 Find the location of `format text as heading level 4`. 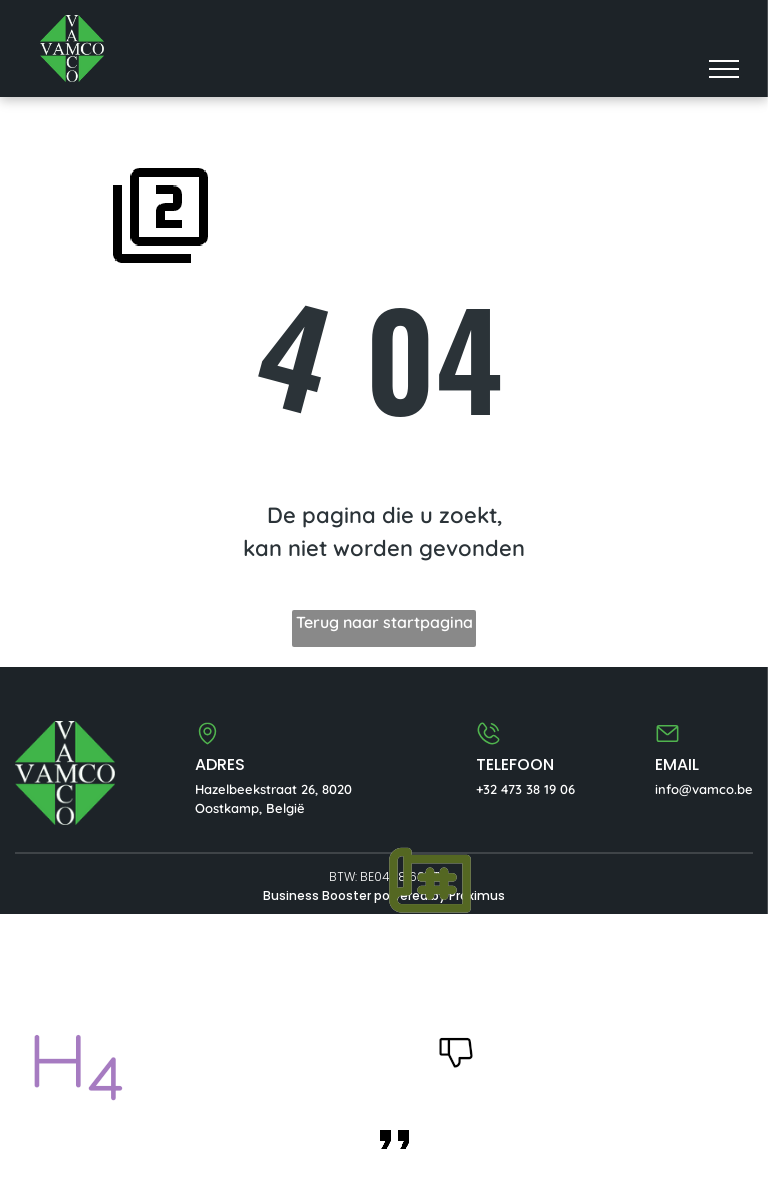

format text as heading level 4 is located at coordinates (72, 1066).